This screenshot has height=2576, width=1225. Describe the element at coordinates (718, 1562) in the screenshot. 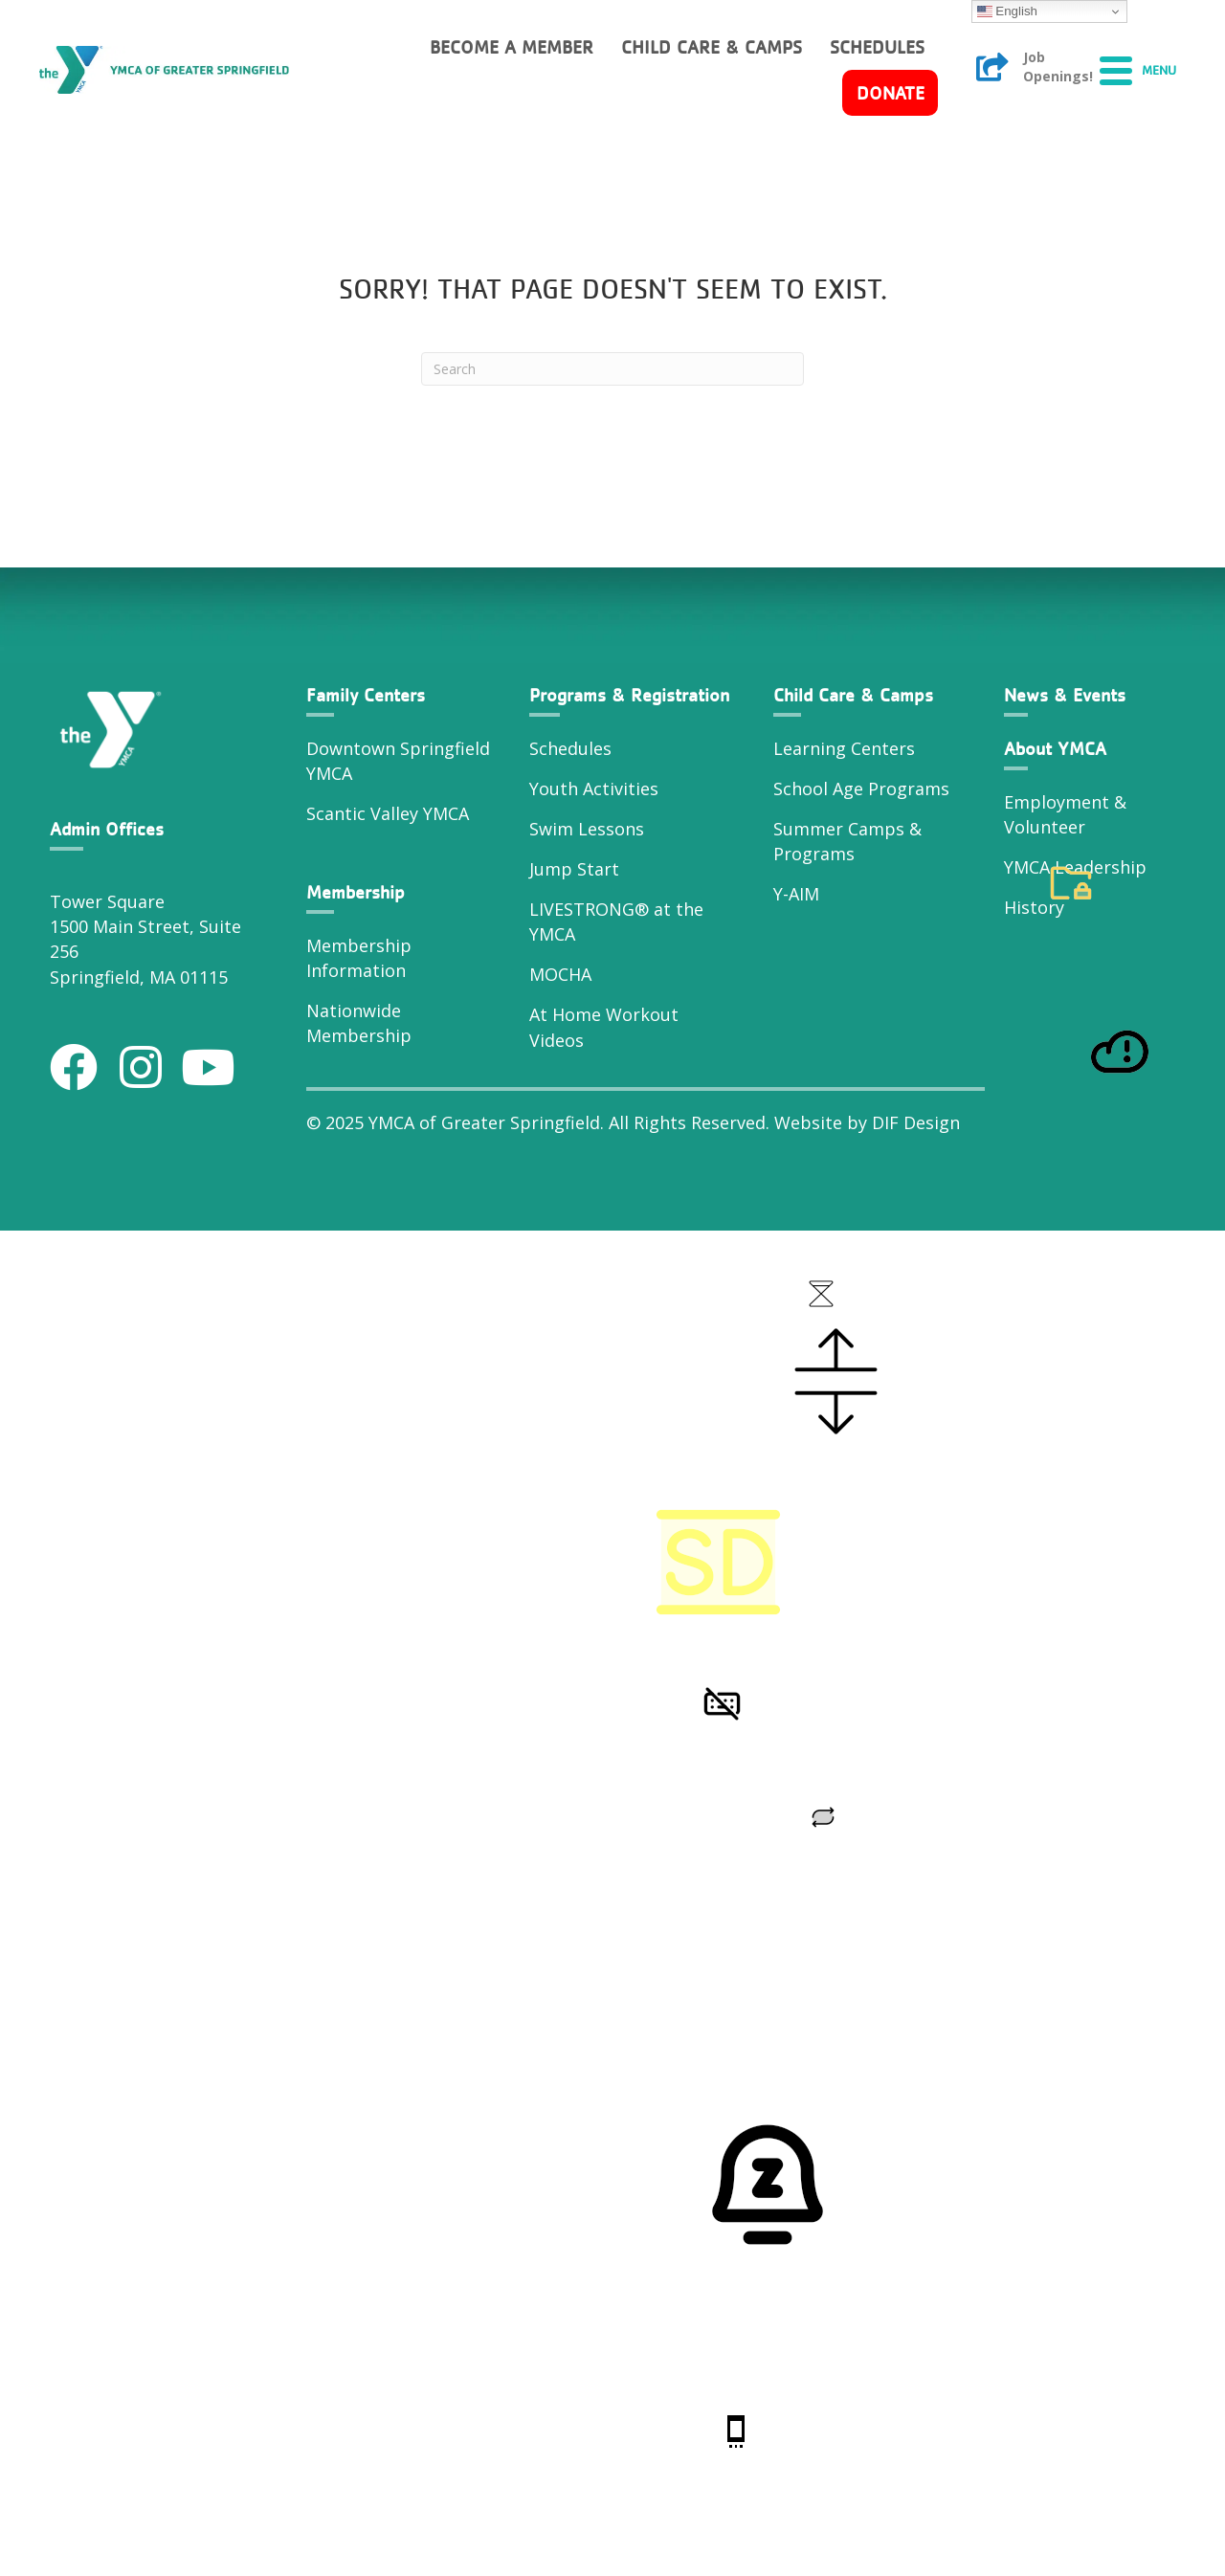

I see `indicates standard definition video quality` at that location.